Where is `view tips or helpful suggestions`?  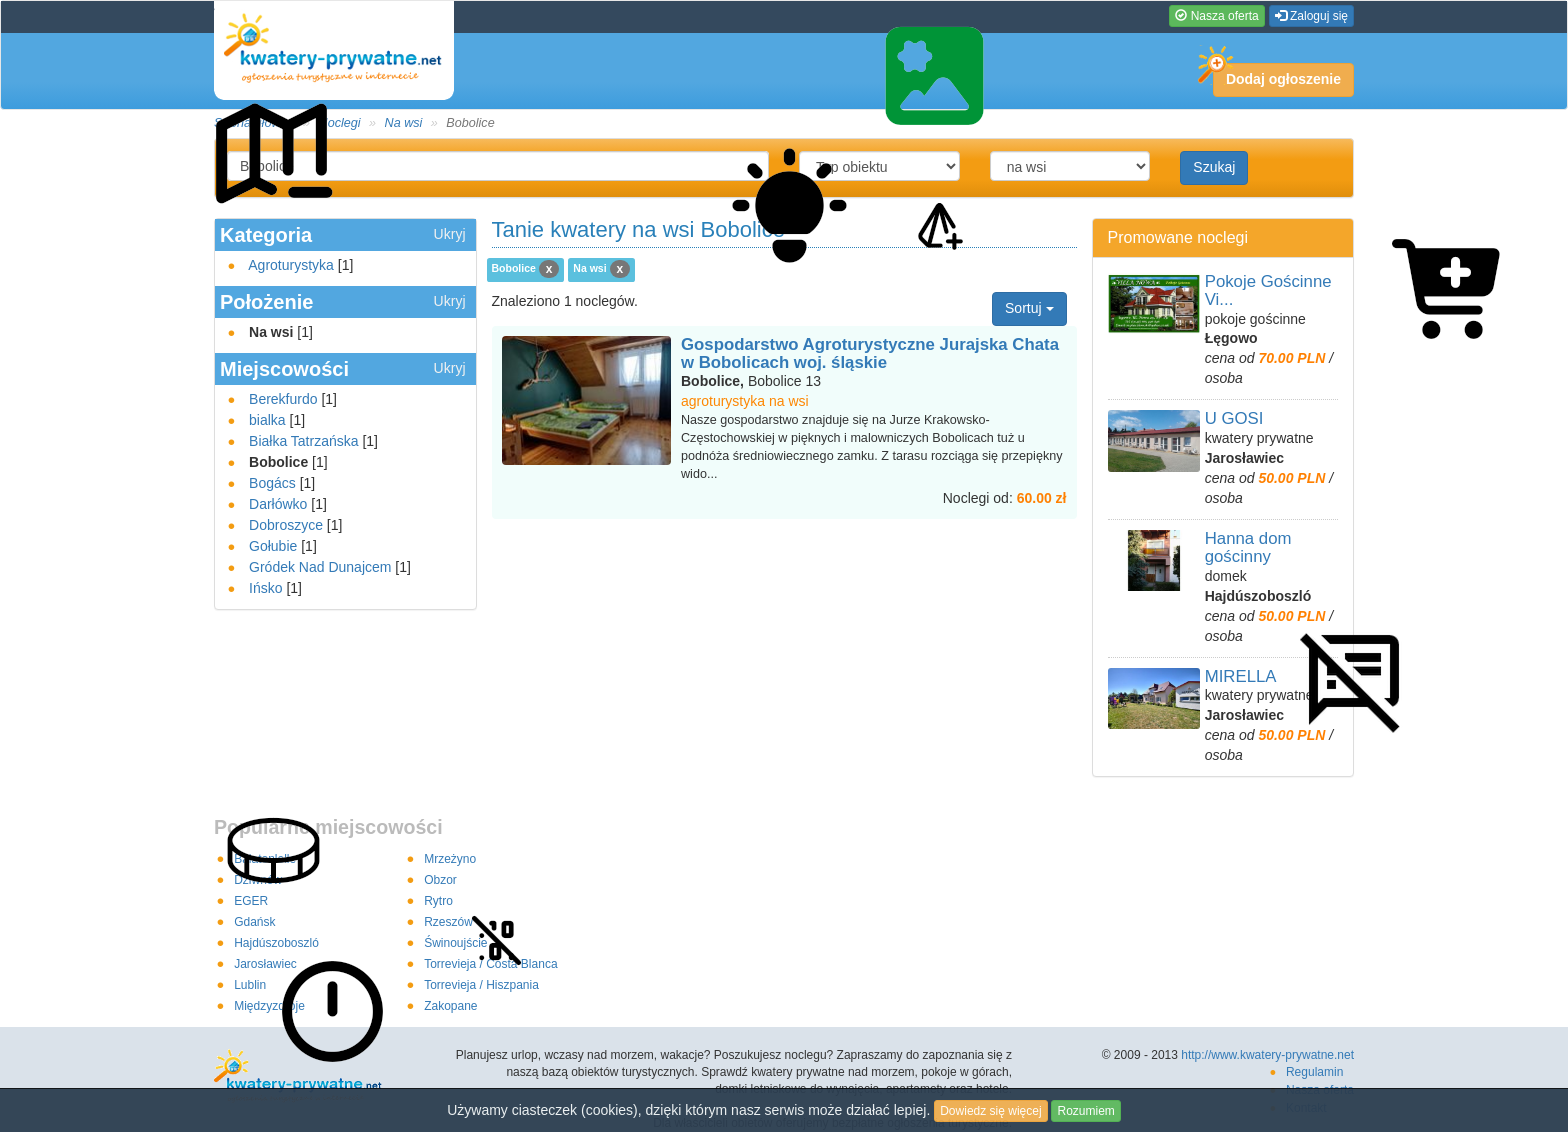
view tips or helpful suggestions is located at coordinates (789, 205).